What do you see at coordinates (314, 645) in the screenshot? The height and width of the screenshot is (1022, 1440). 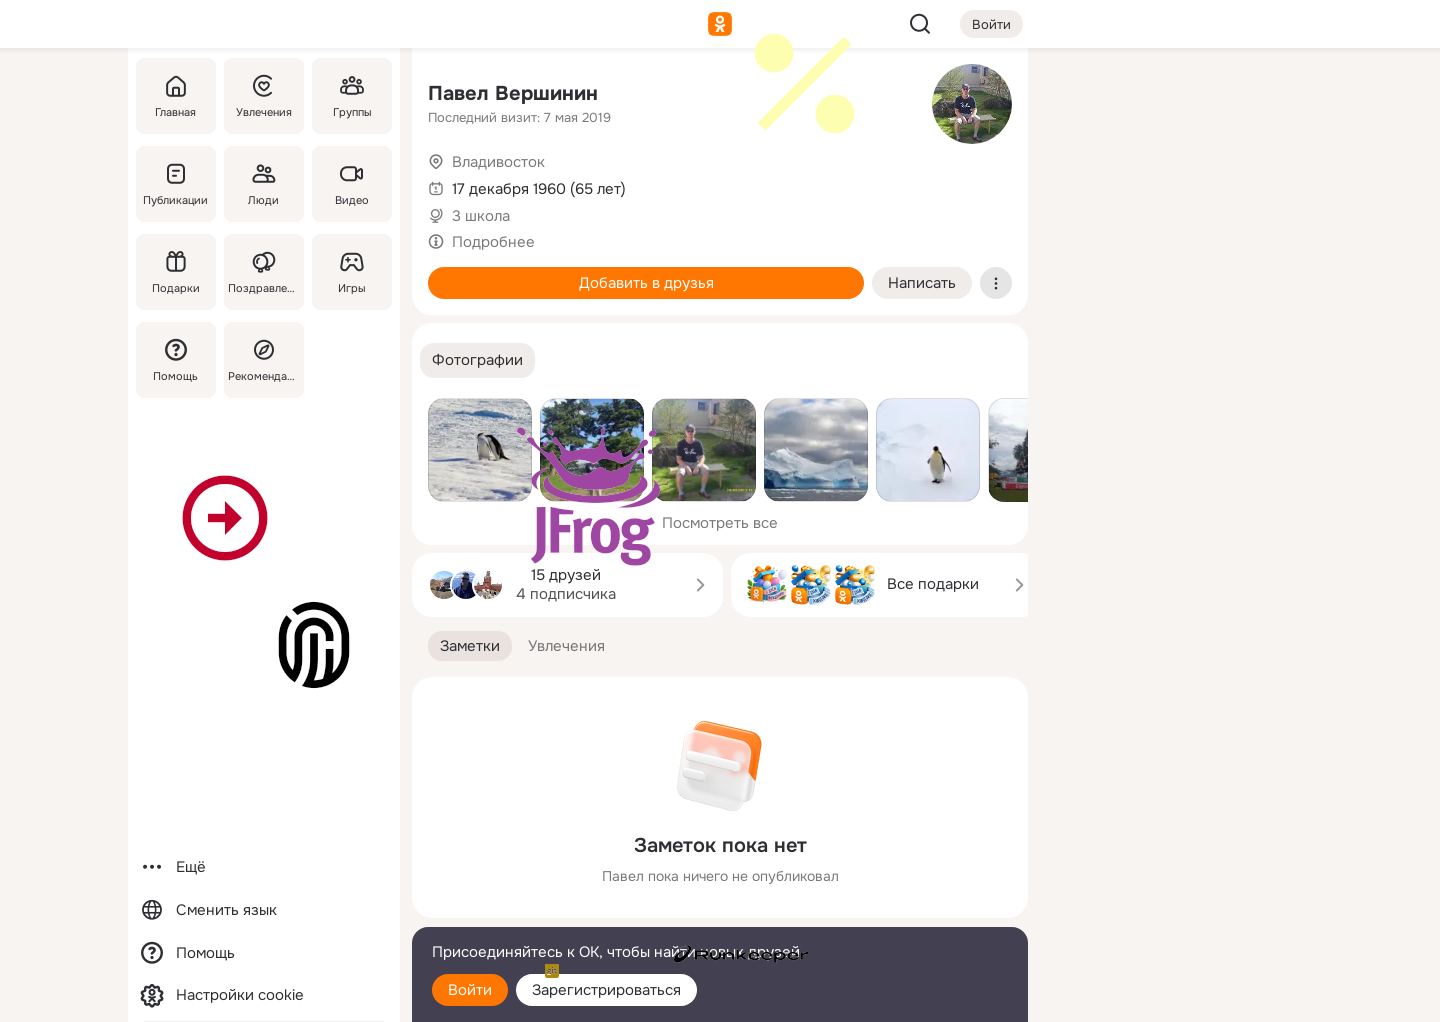 I see `enable fingerprint authentication` at bounding box center [314, 645].